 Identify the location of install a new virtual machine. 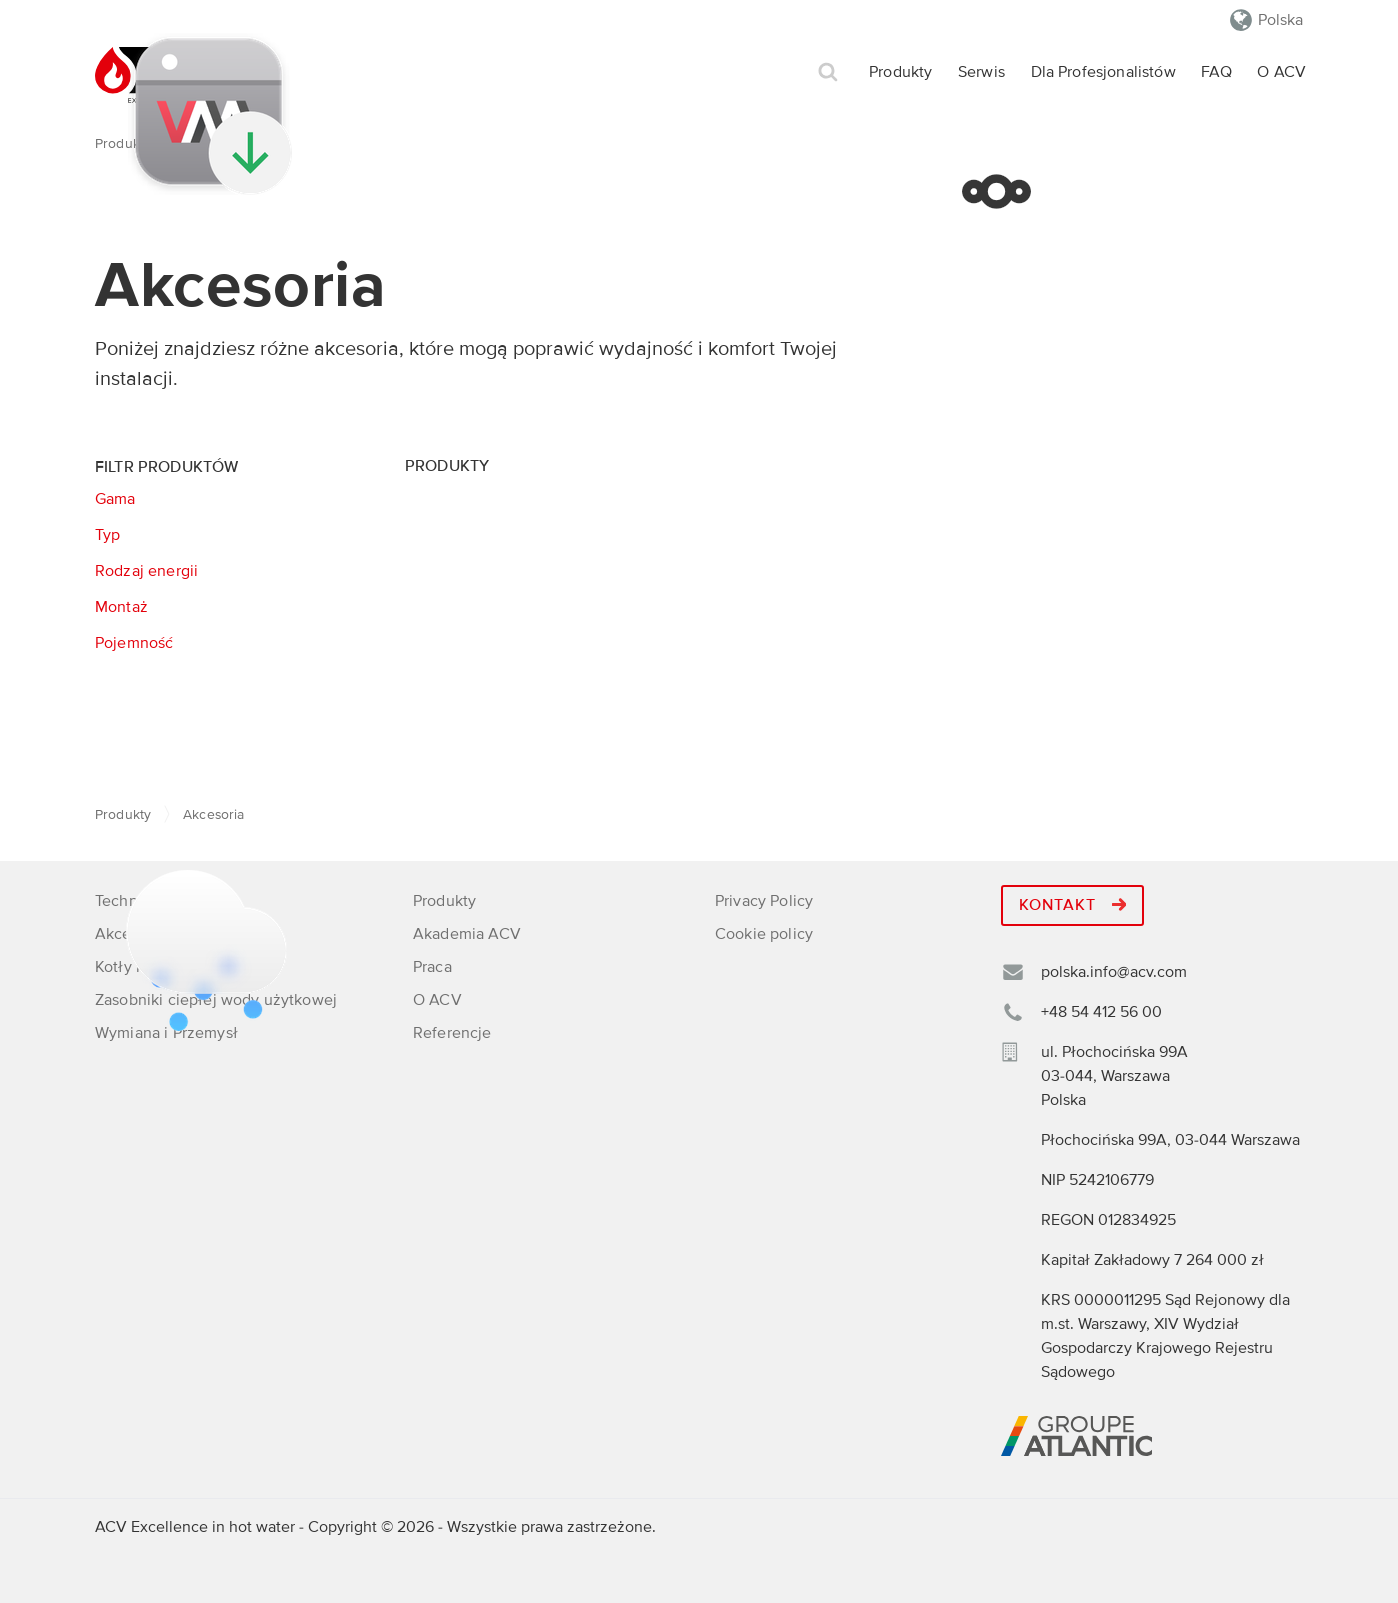
(210, 114).